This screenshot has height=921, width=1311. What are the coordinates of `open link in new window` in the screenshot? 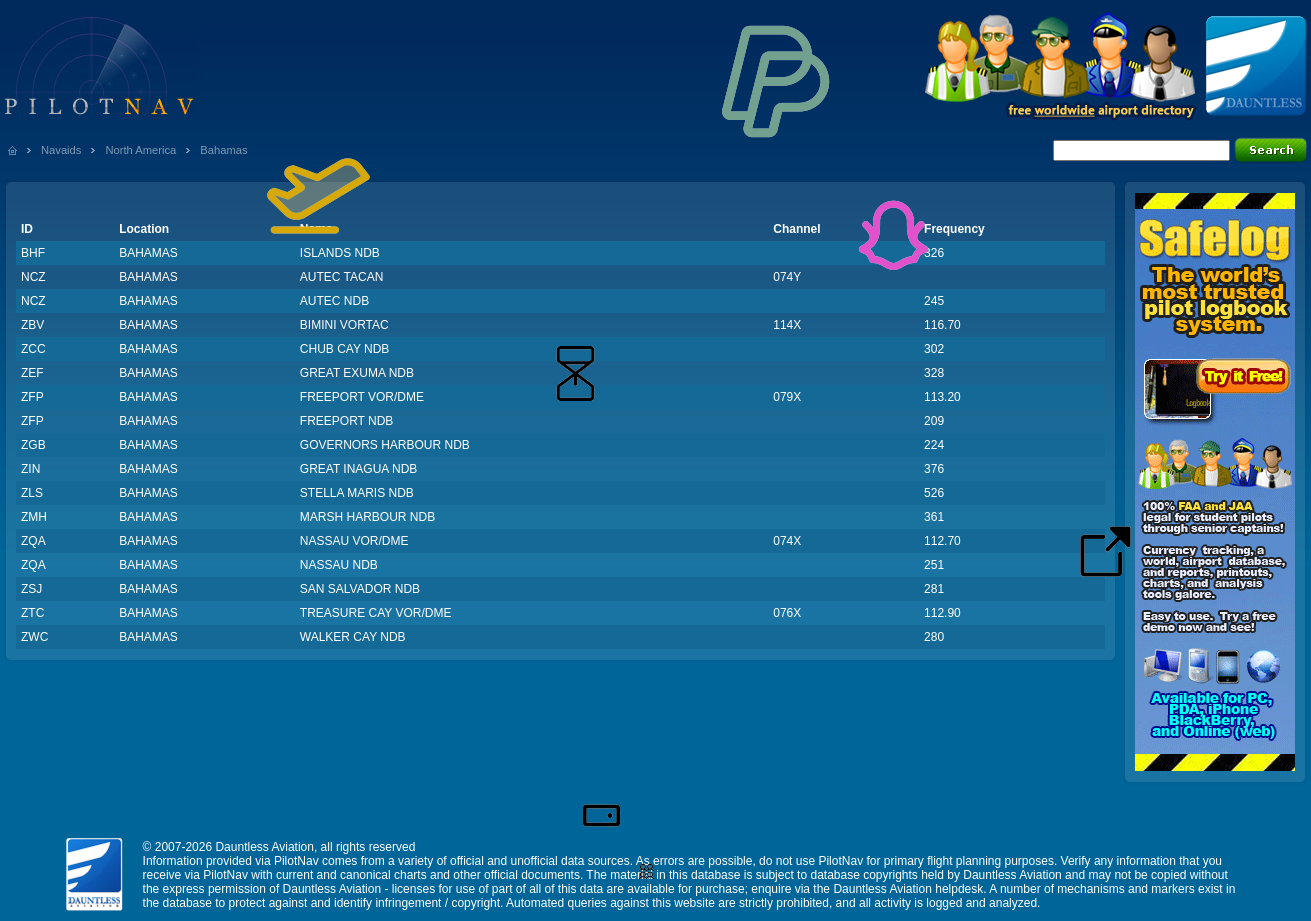 It's located at (1105, 551).